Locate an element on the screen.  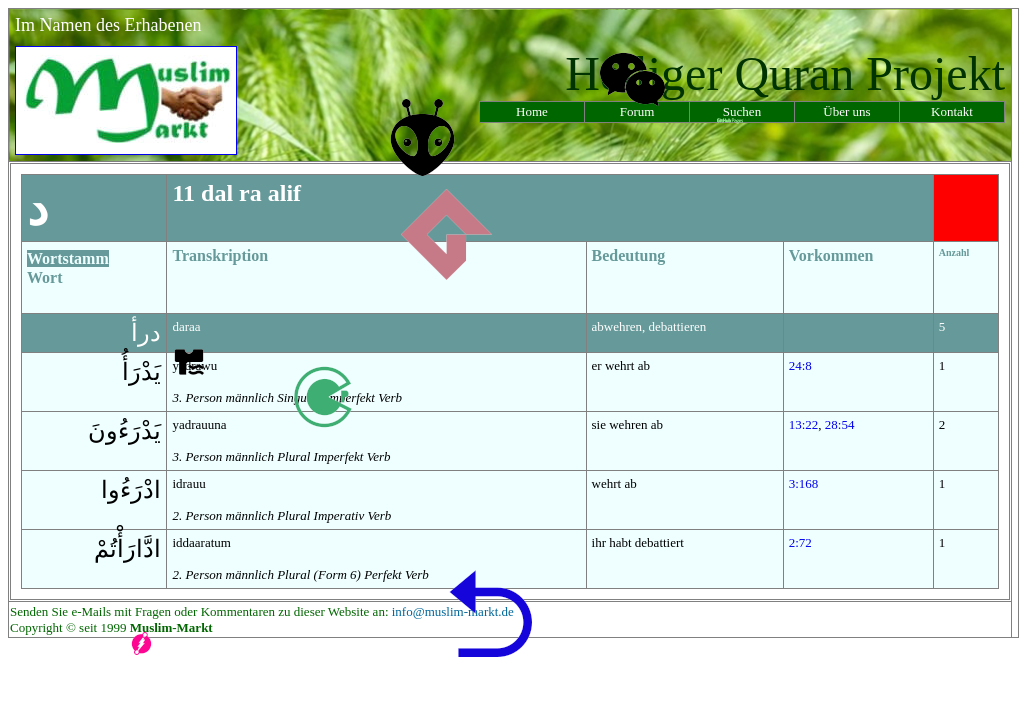
open PlatformIO IDE or development environment is located at coordinates (422, 137).